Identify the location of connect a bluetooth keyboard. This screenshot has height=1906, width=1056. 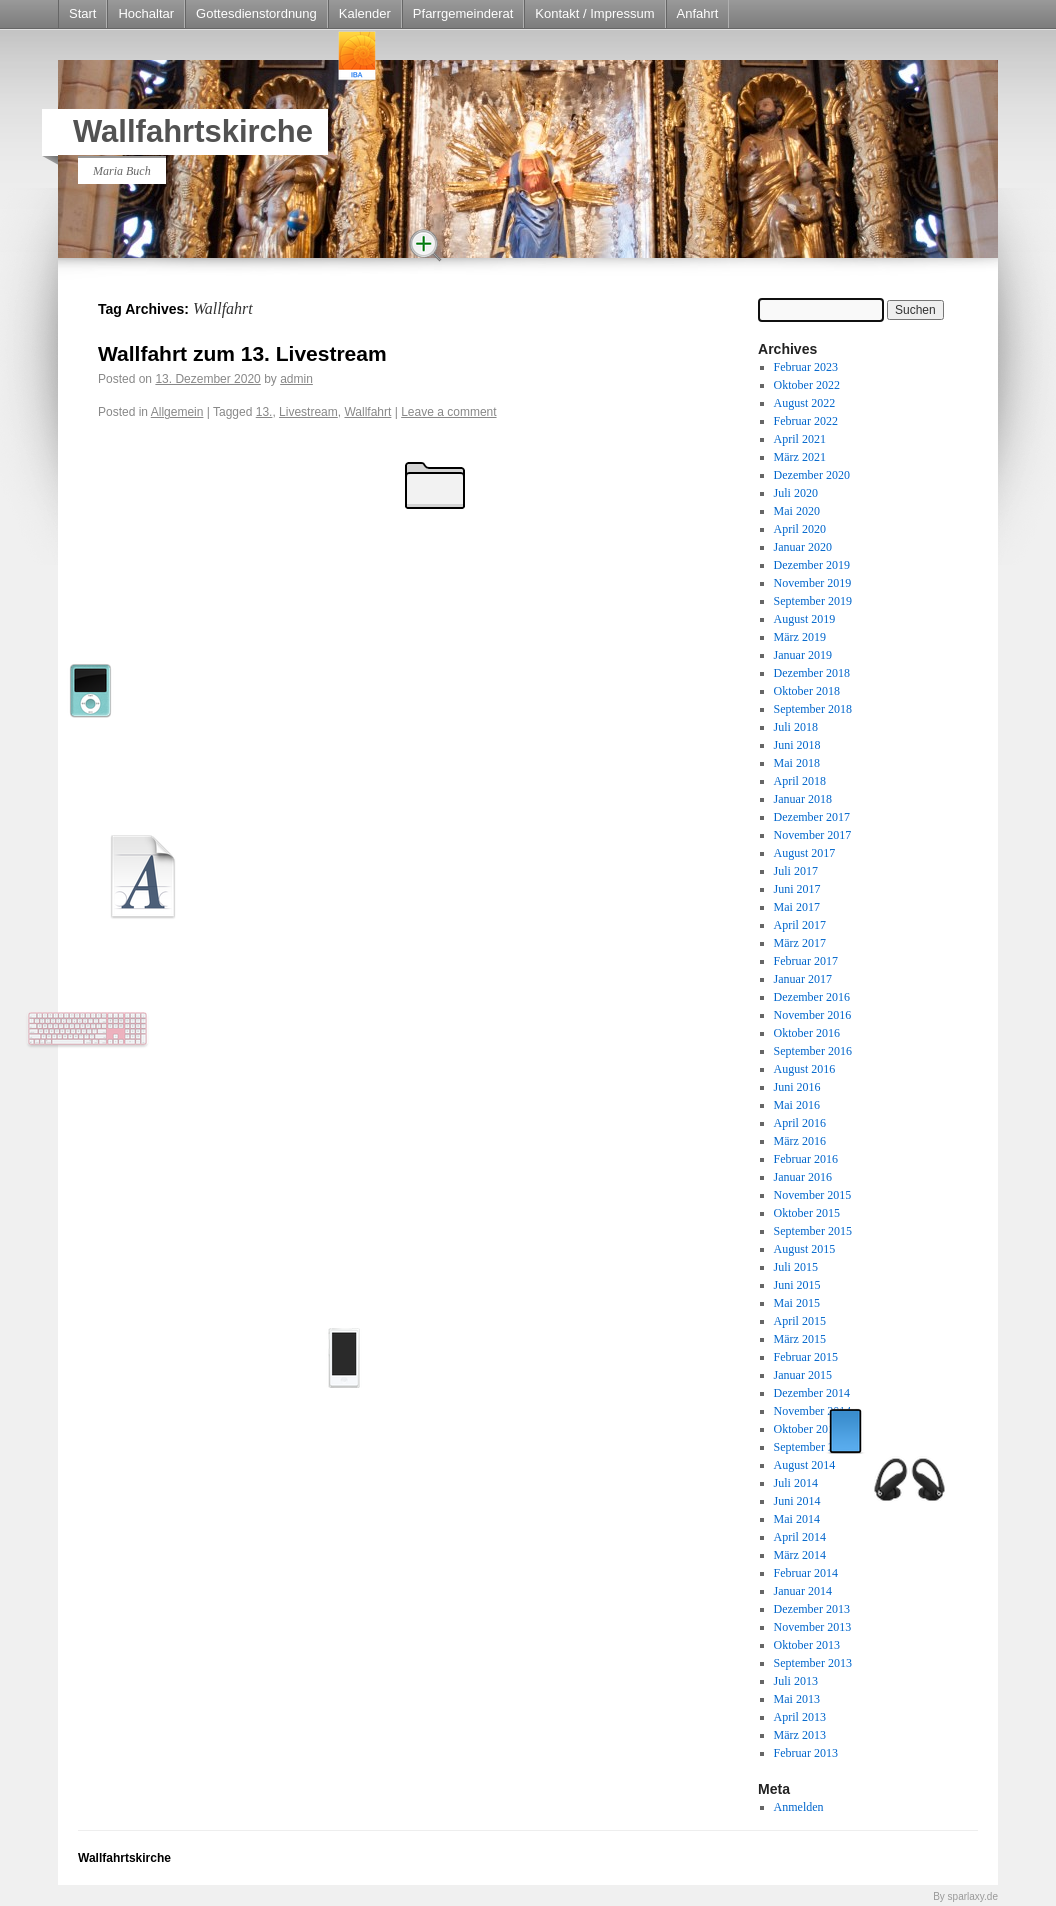
(87, 1028).